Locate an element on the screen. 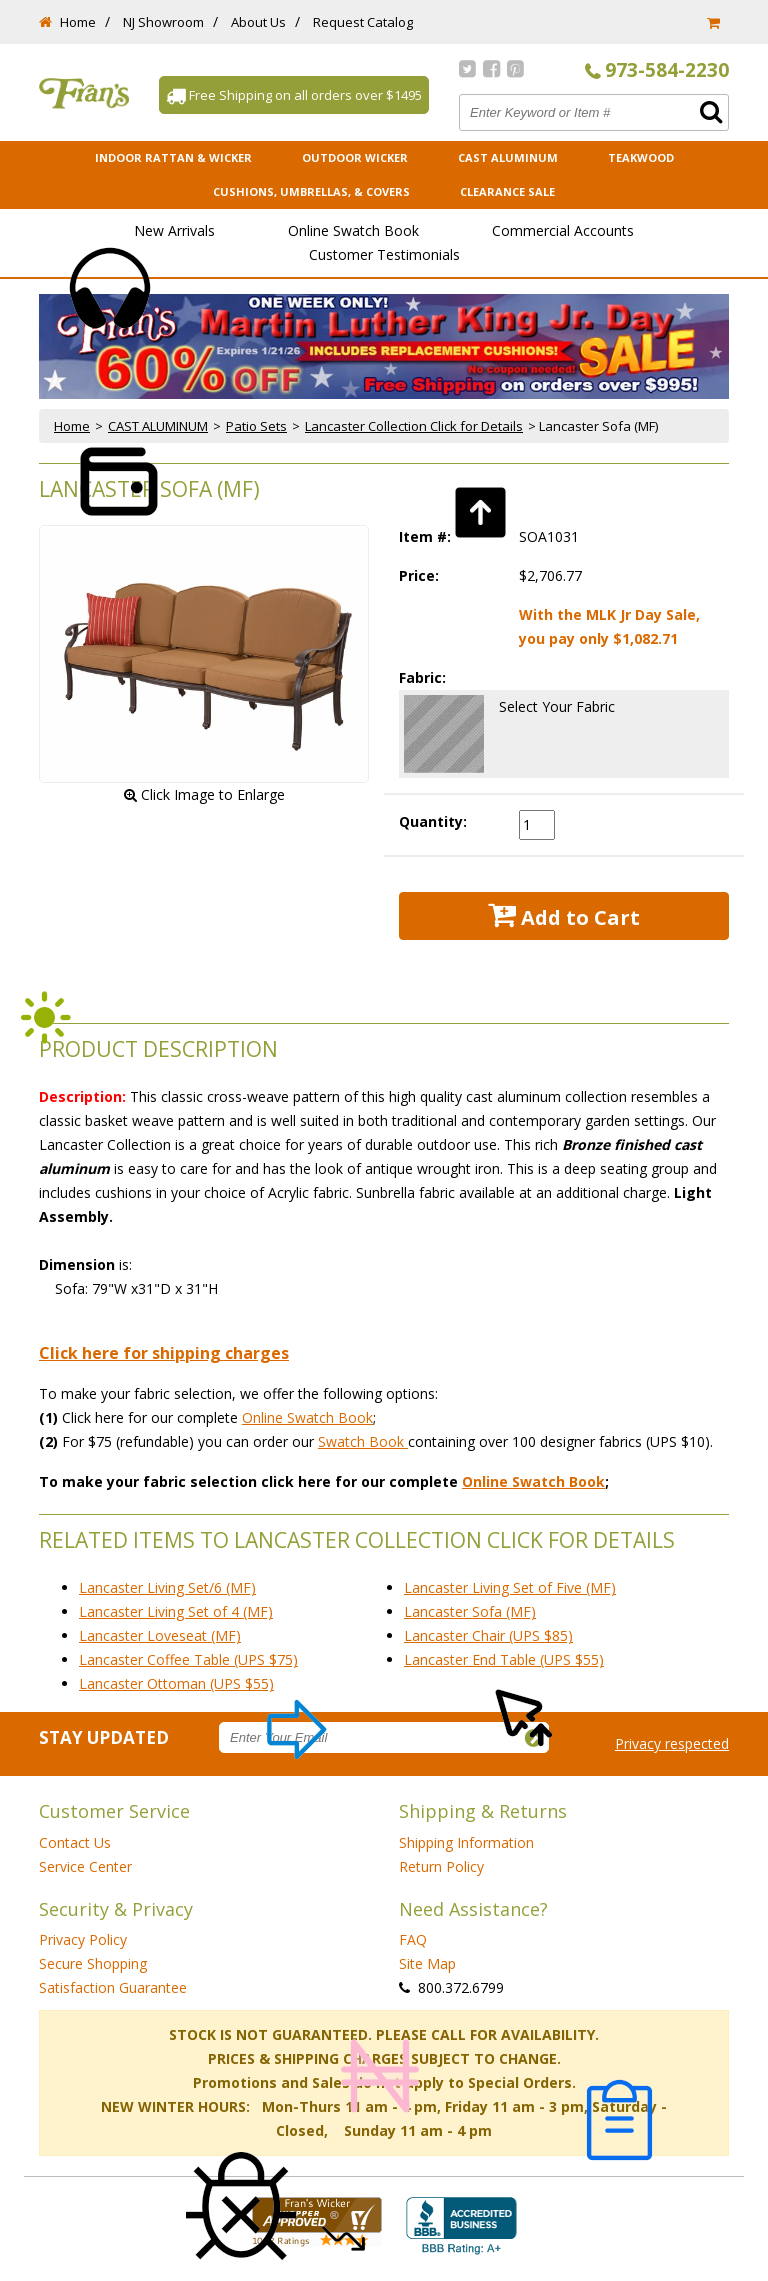 The image size is (768, 2281). upload a file or content is located at coordinates (480, 512).